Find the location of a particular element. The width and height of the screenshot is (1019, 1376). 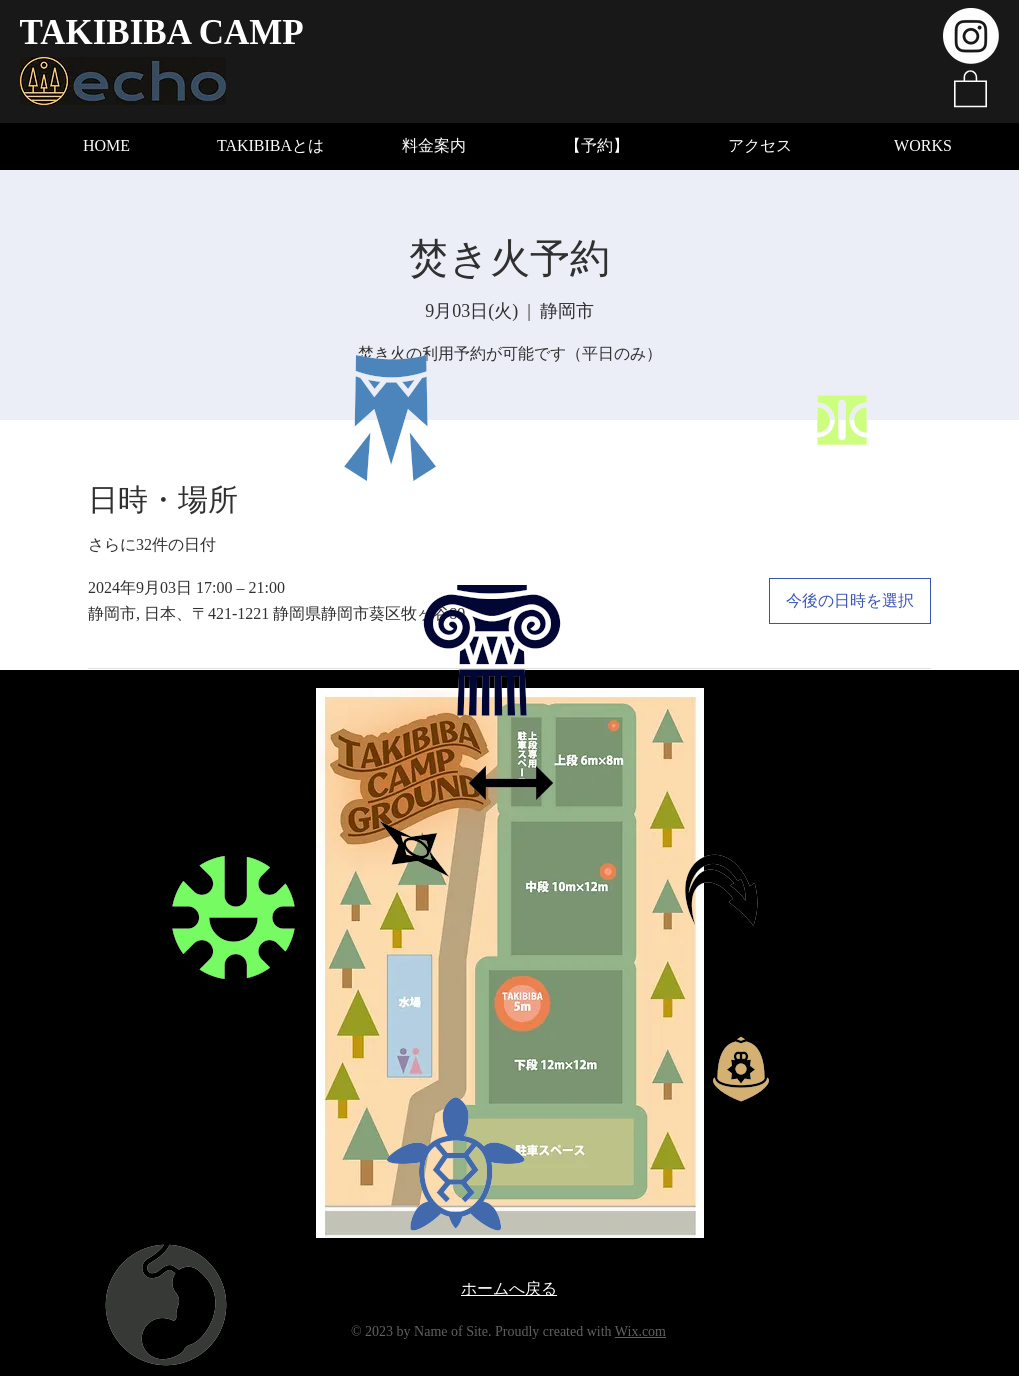

indicates pregnancy or fetal development stage is located at coordinates (166, 1305).